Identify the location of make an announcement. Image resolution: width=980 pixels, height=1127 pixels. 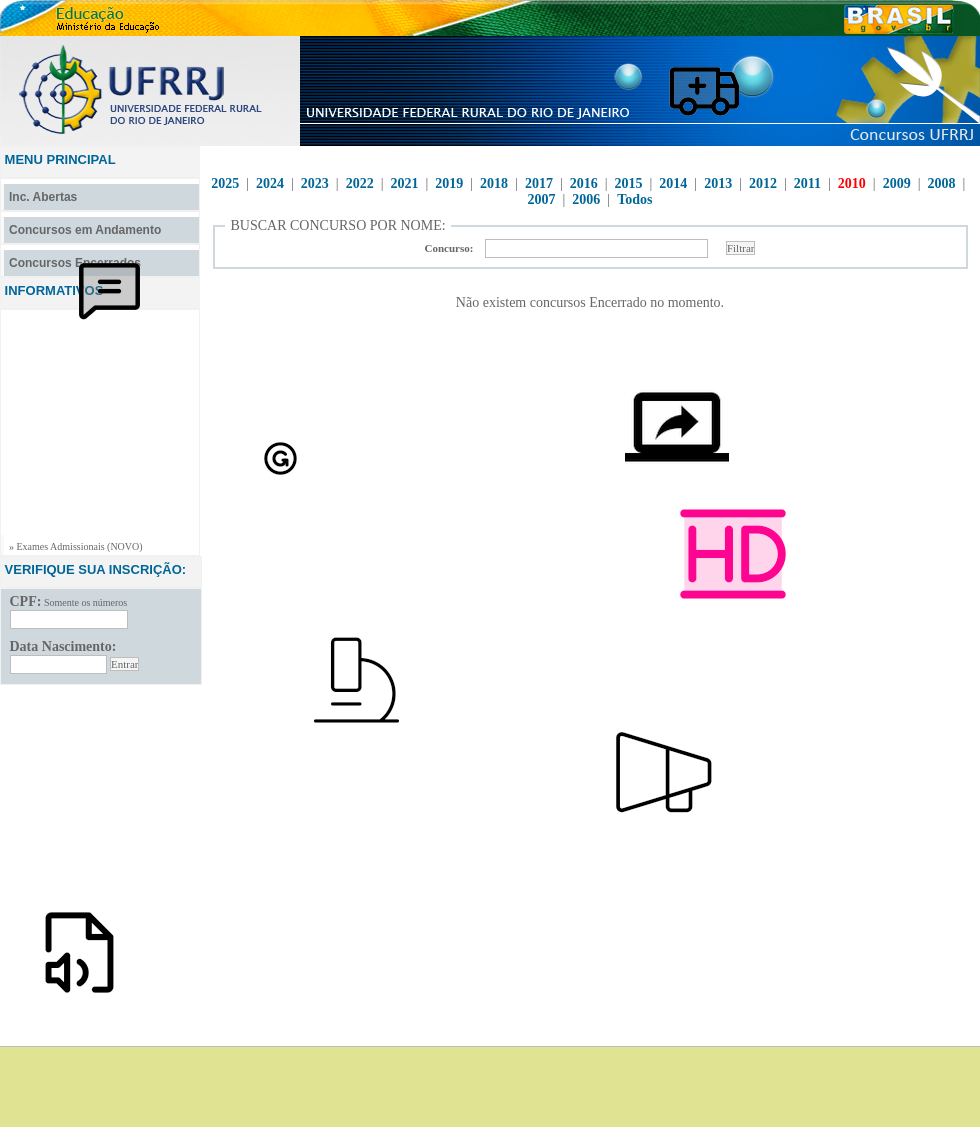
(660, 776).